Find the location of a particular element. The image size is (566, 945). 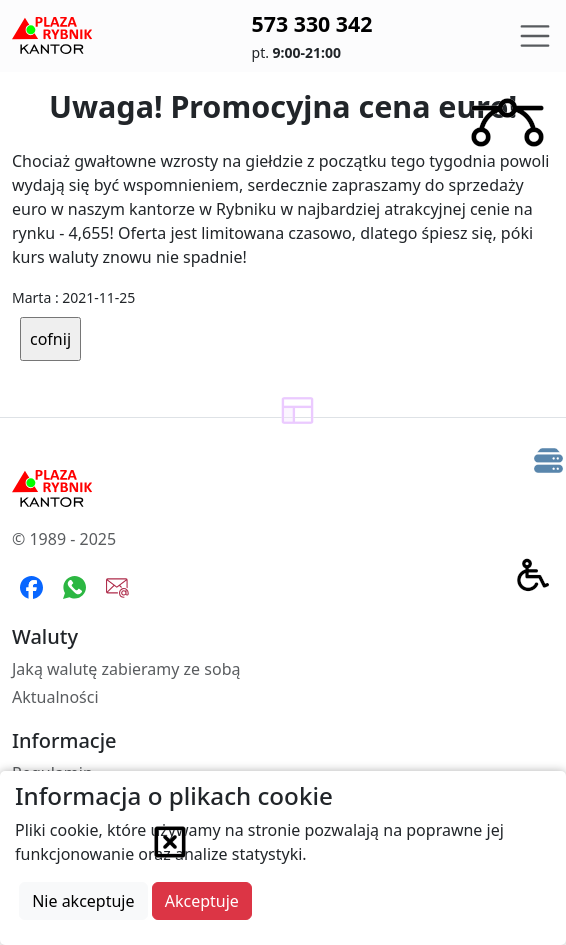

edit vector path or curve is located at coordinates (507, 122).